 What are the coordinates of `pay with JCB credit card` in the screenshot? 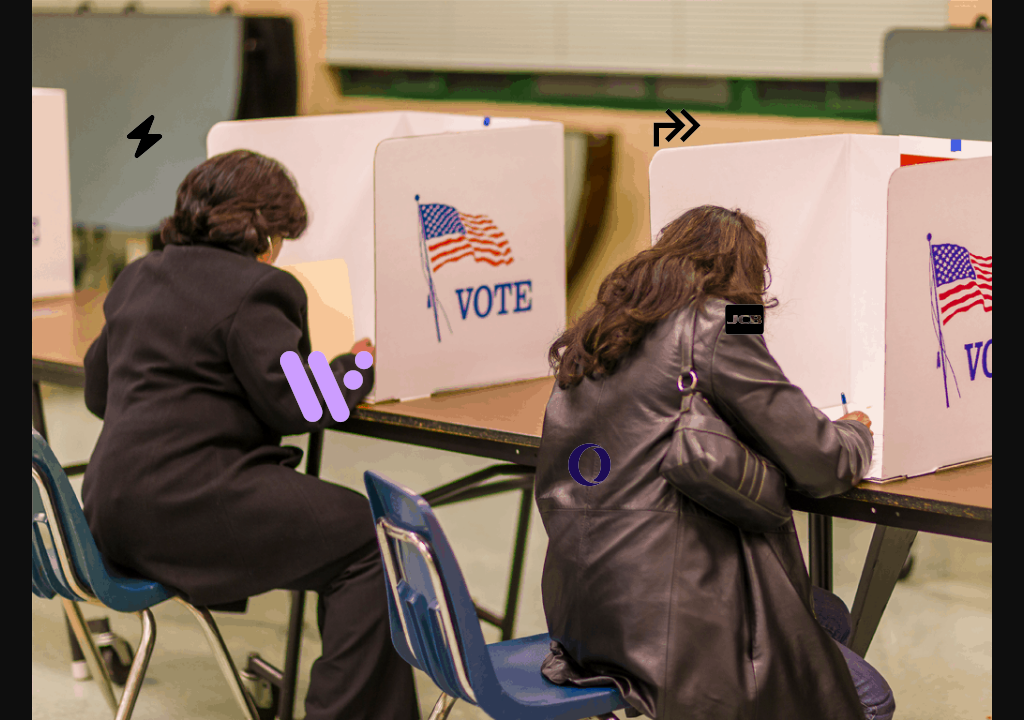 It's located at (744, 319).